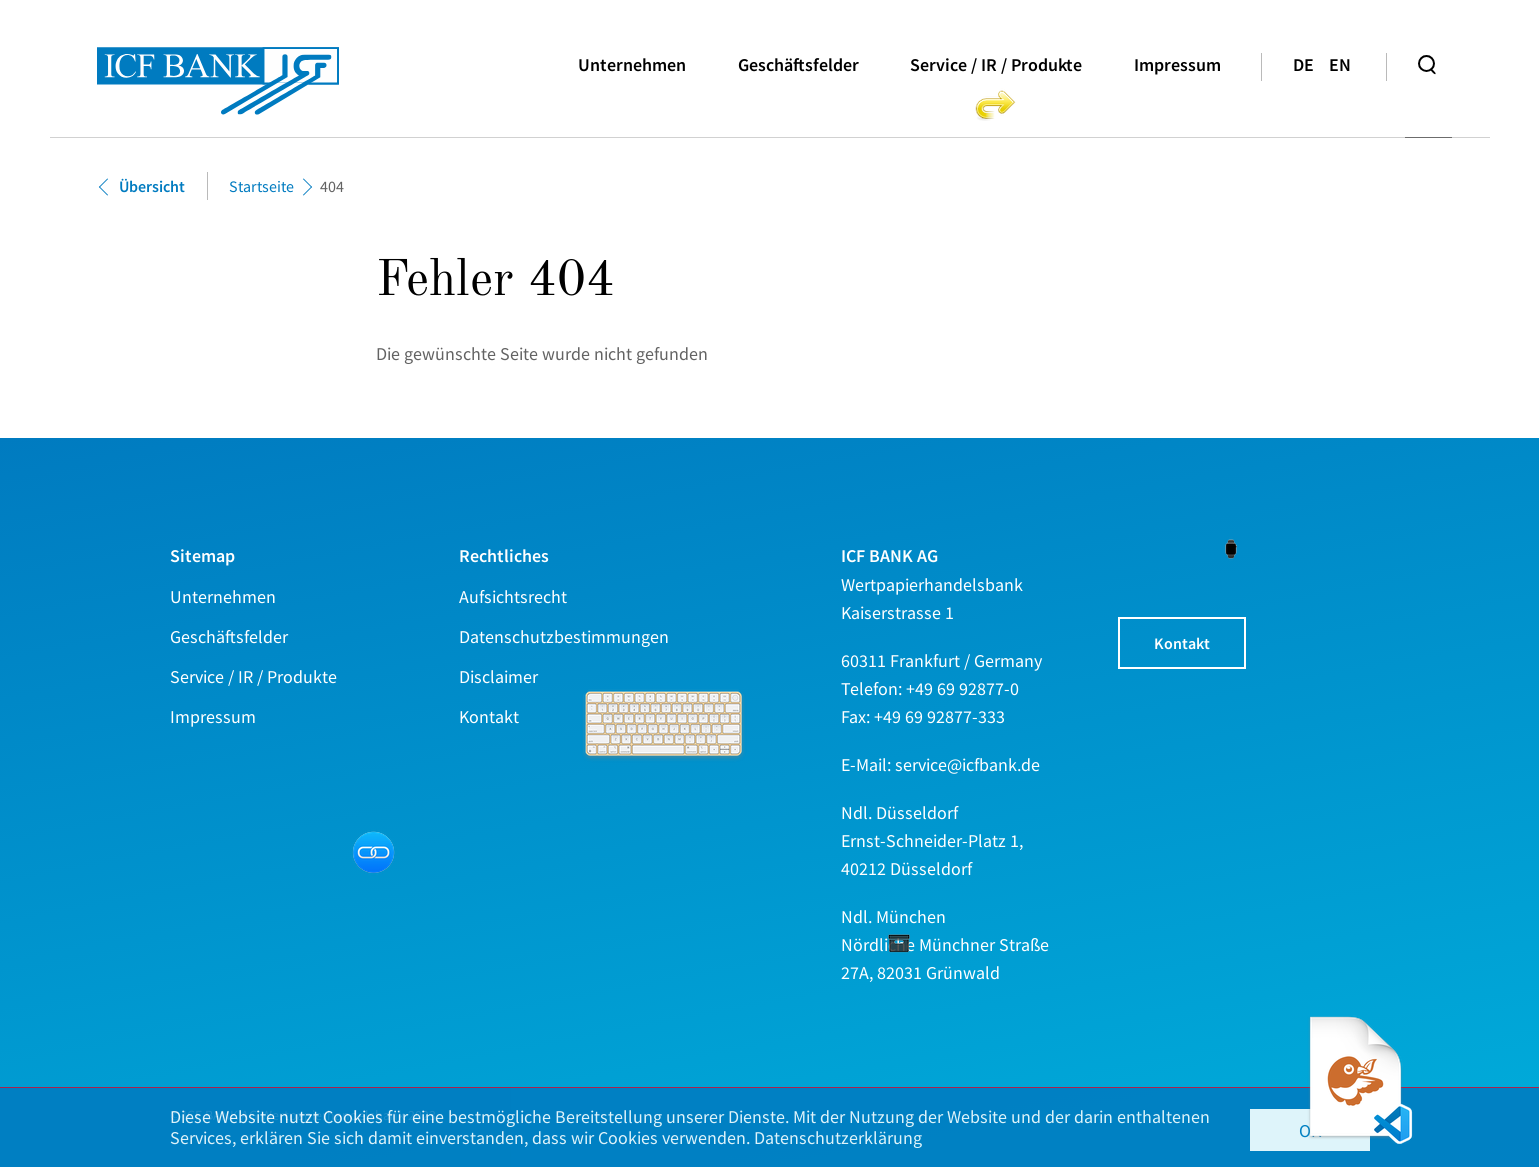 The image size is (1539, 1167). Describe the element at coordinates (663, 723) in the screenshot. I see `connect a bluetooth keyboard` at that location.